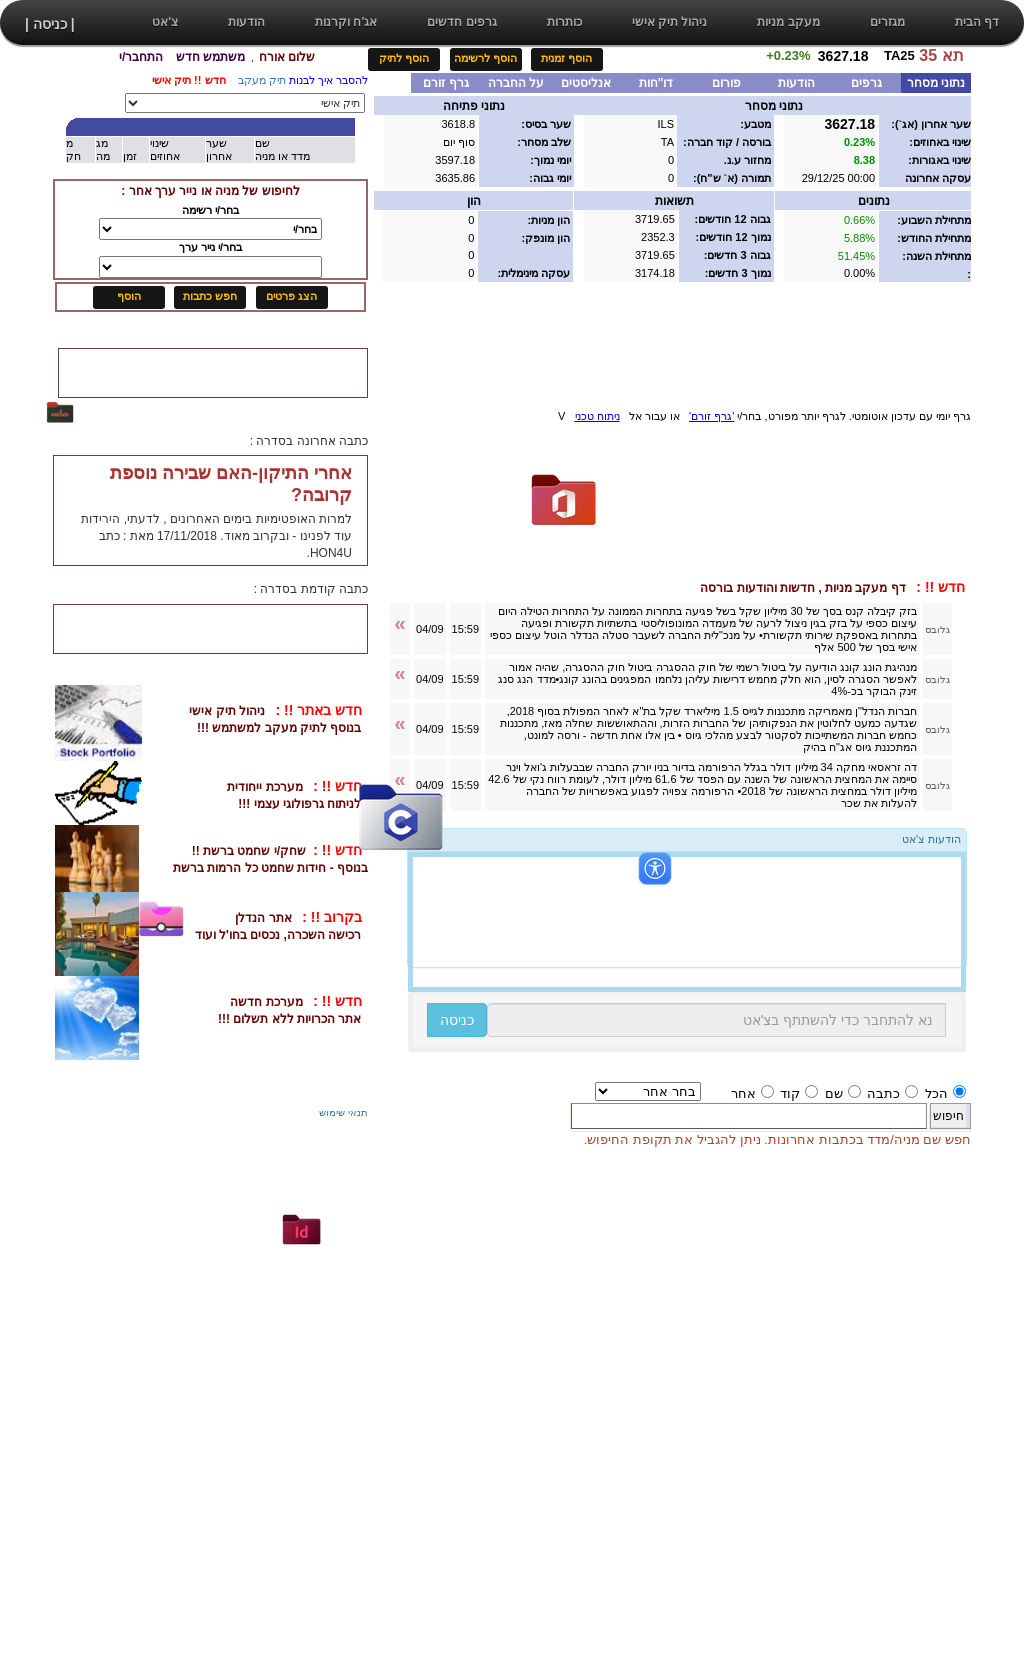 This screenshot has width=1024, height=1662. What do you see at coordinates (400, 819) in the screenshot?
I see `open folder containing C programming files` at bounding box center [400, 819].